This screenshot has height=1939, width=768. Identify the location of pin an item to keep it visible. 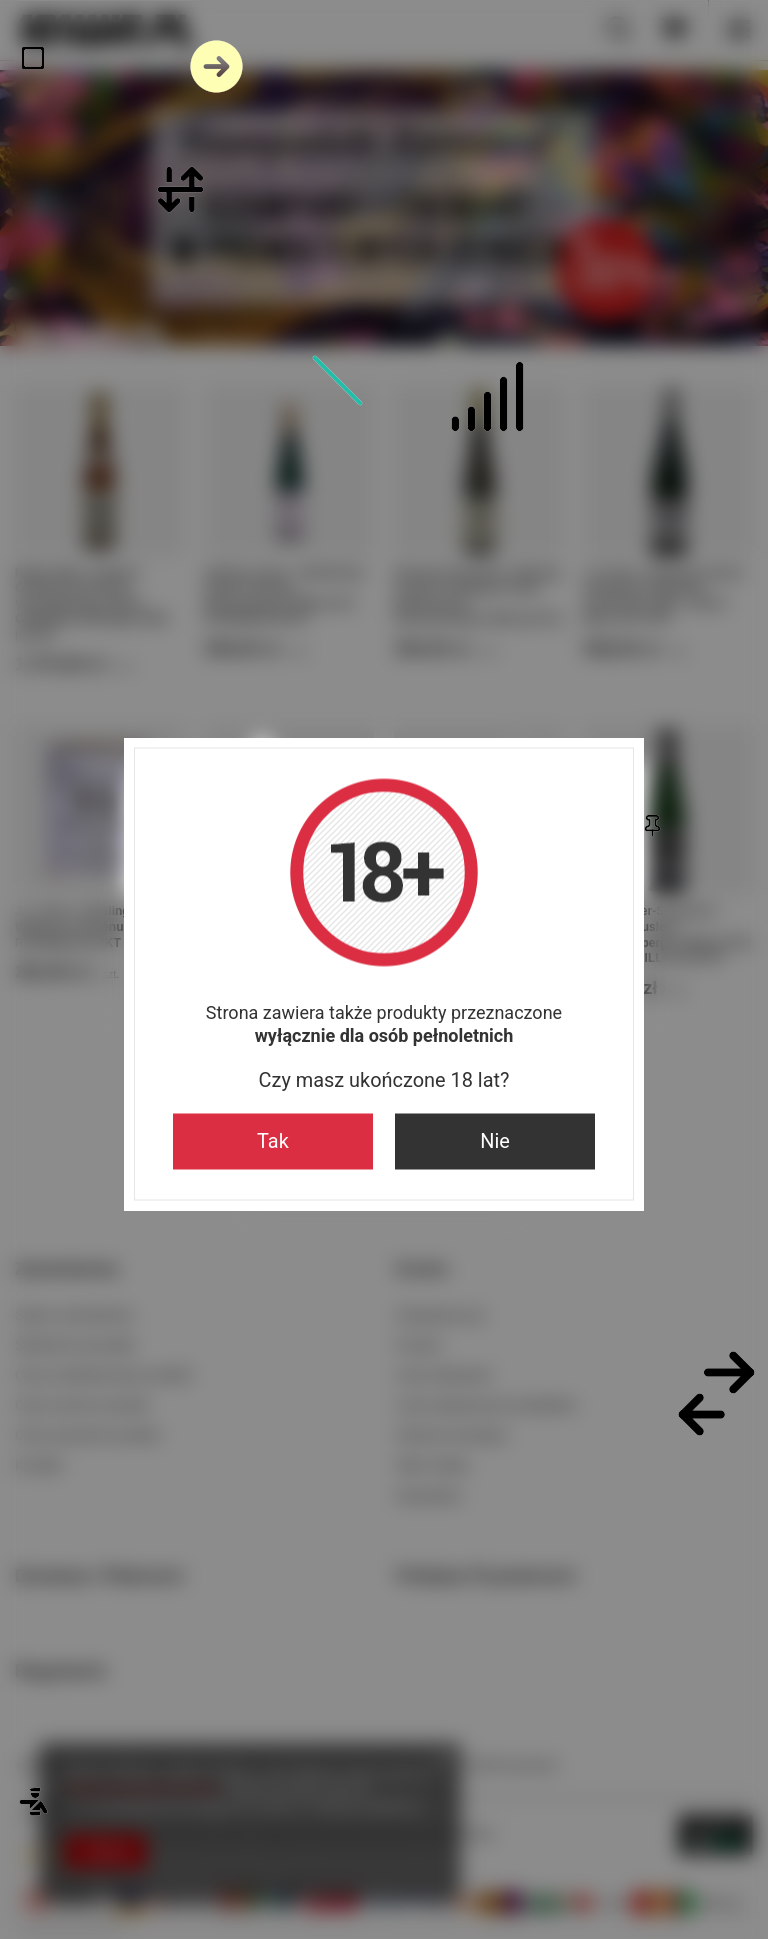
(652, 825).